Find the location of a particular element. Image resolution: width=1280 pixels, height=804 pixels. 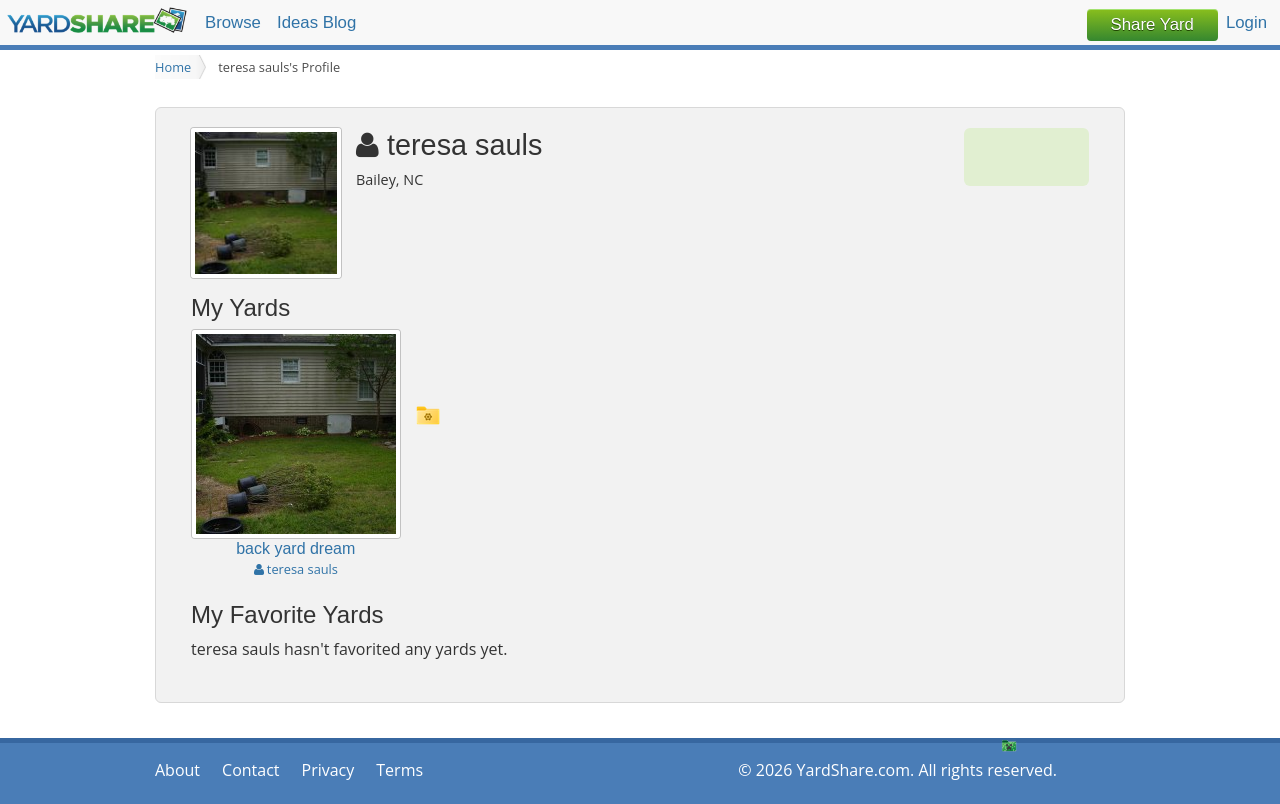

open folder settings or configuration options is located at coordinates (428, 416).